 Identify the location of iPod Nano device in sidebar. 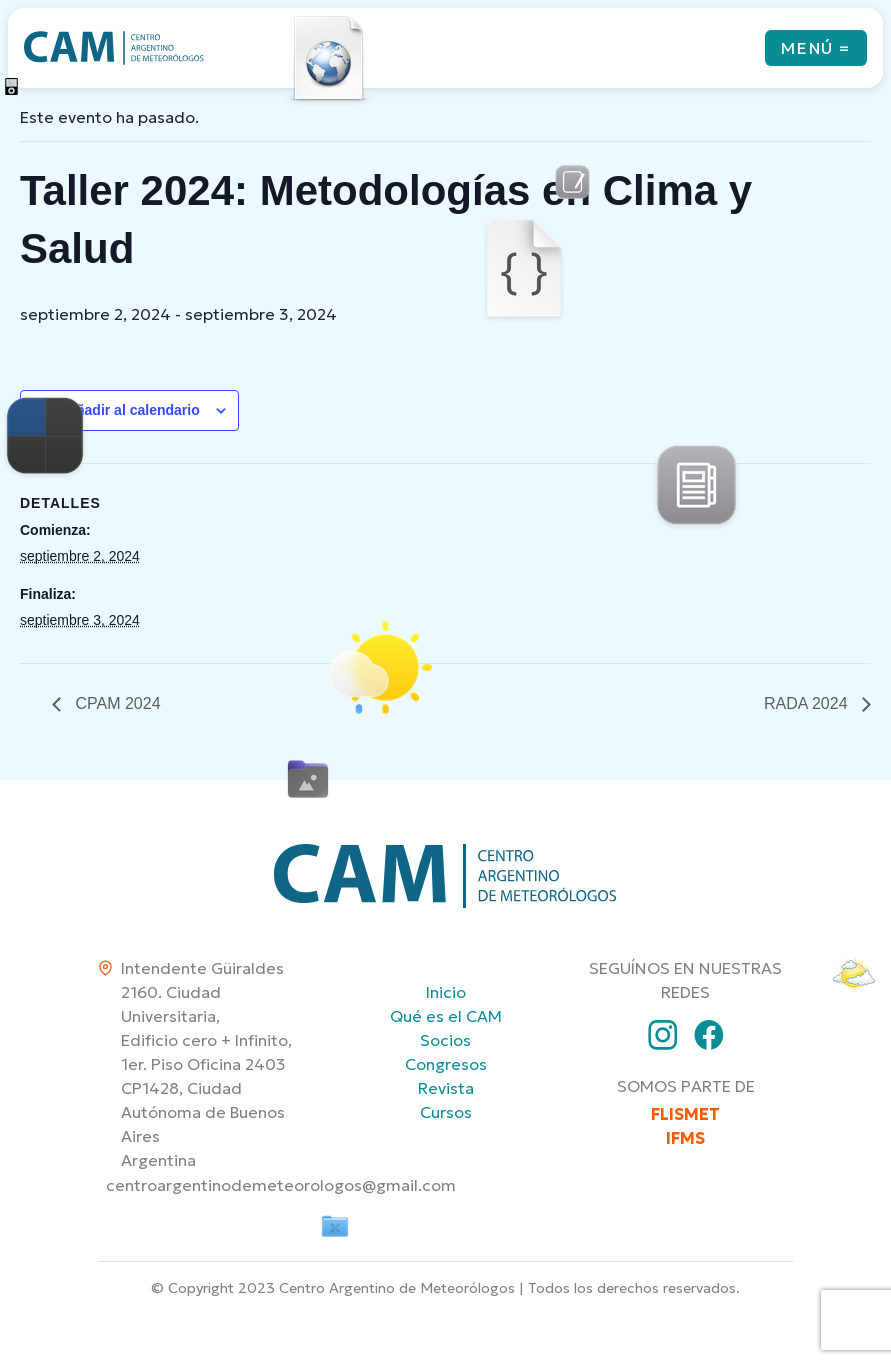
(11, 86).